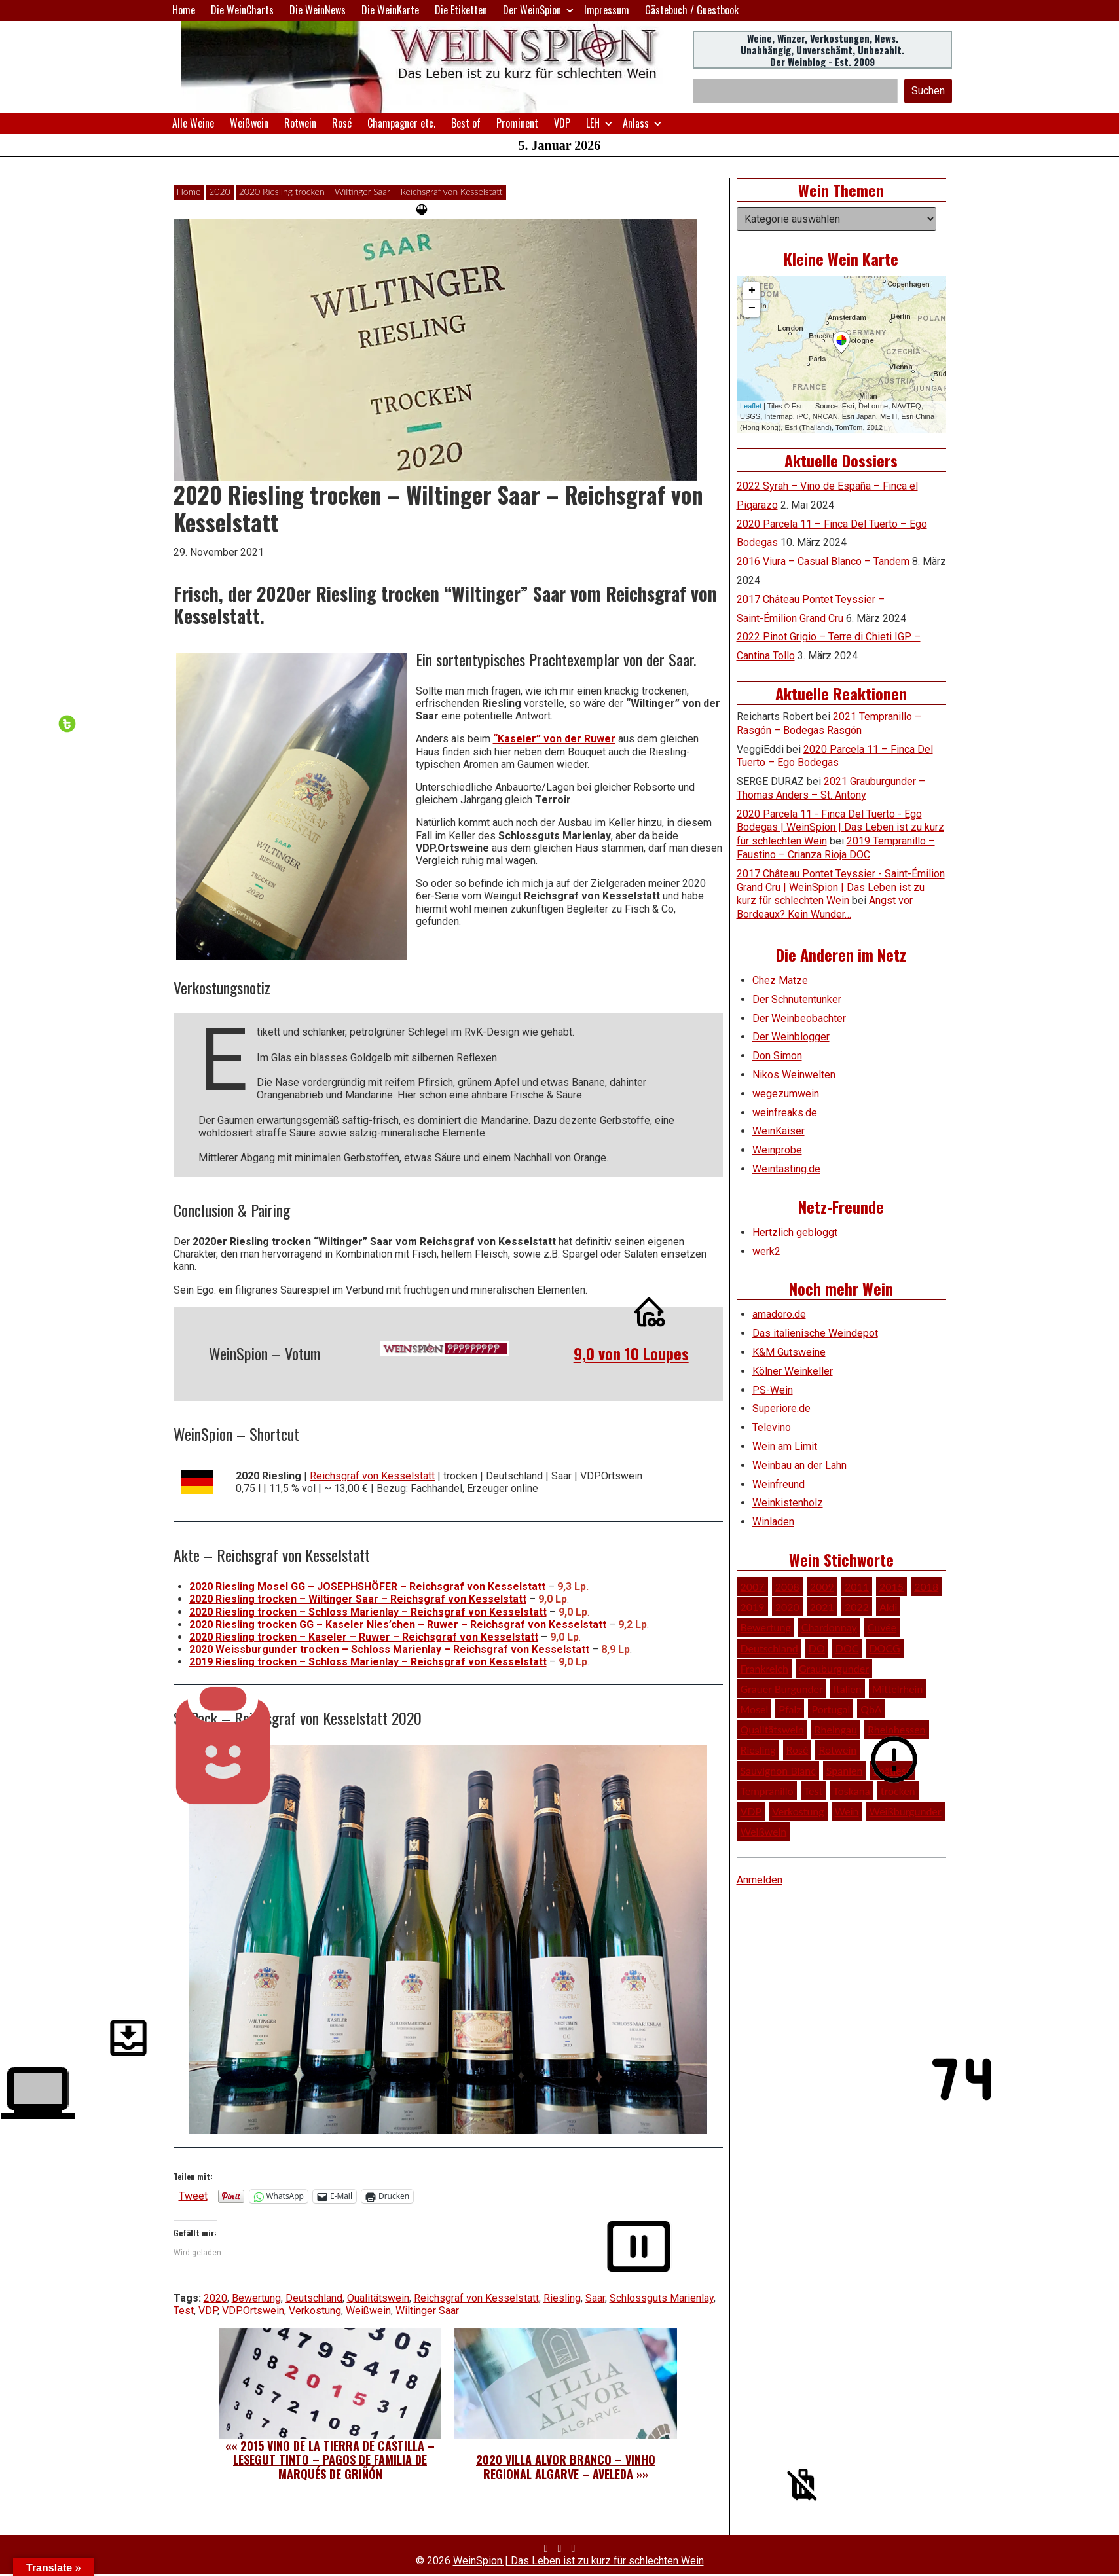  Describe the element at coordinates (422, 209) in the screenshot. I see `browse asian or rice-based cuisine options` at that location.